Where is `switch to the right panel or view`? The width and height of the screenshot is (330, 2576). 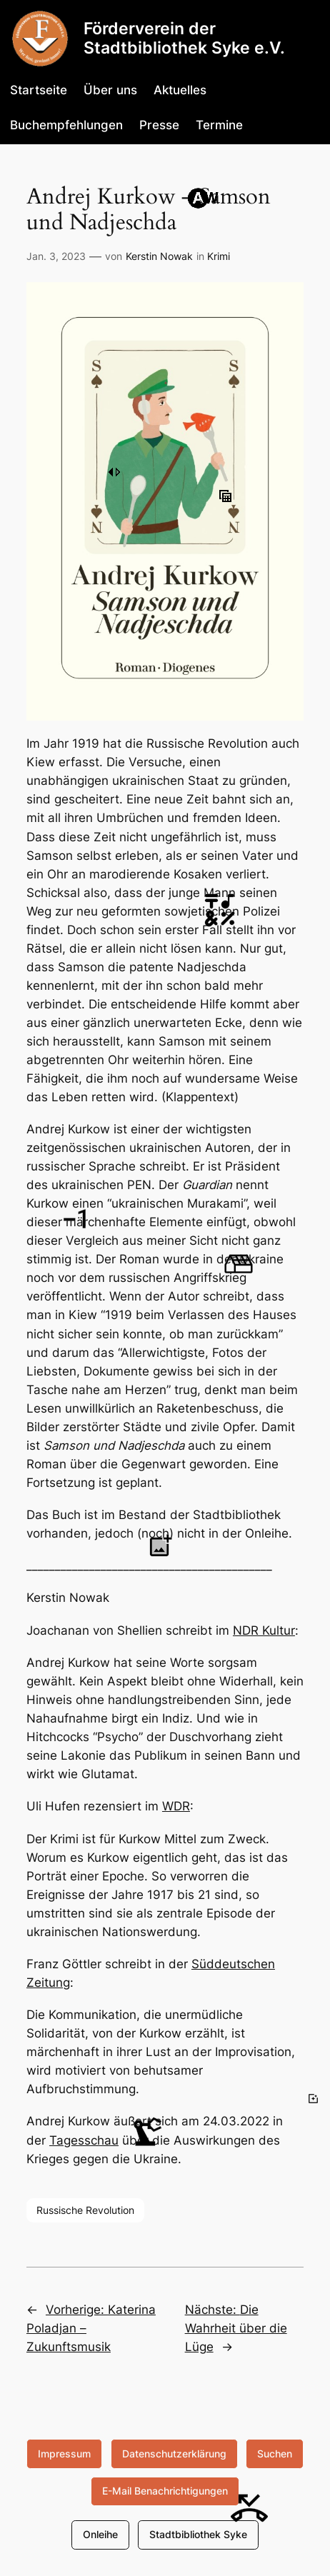 switch to the right panel or view is located at coordinates (114, 472).